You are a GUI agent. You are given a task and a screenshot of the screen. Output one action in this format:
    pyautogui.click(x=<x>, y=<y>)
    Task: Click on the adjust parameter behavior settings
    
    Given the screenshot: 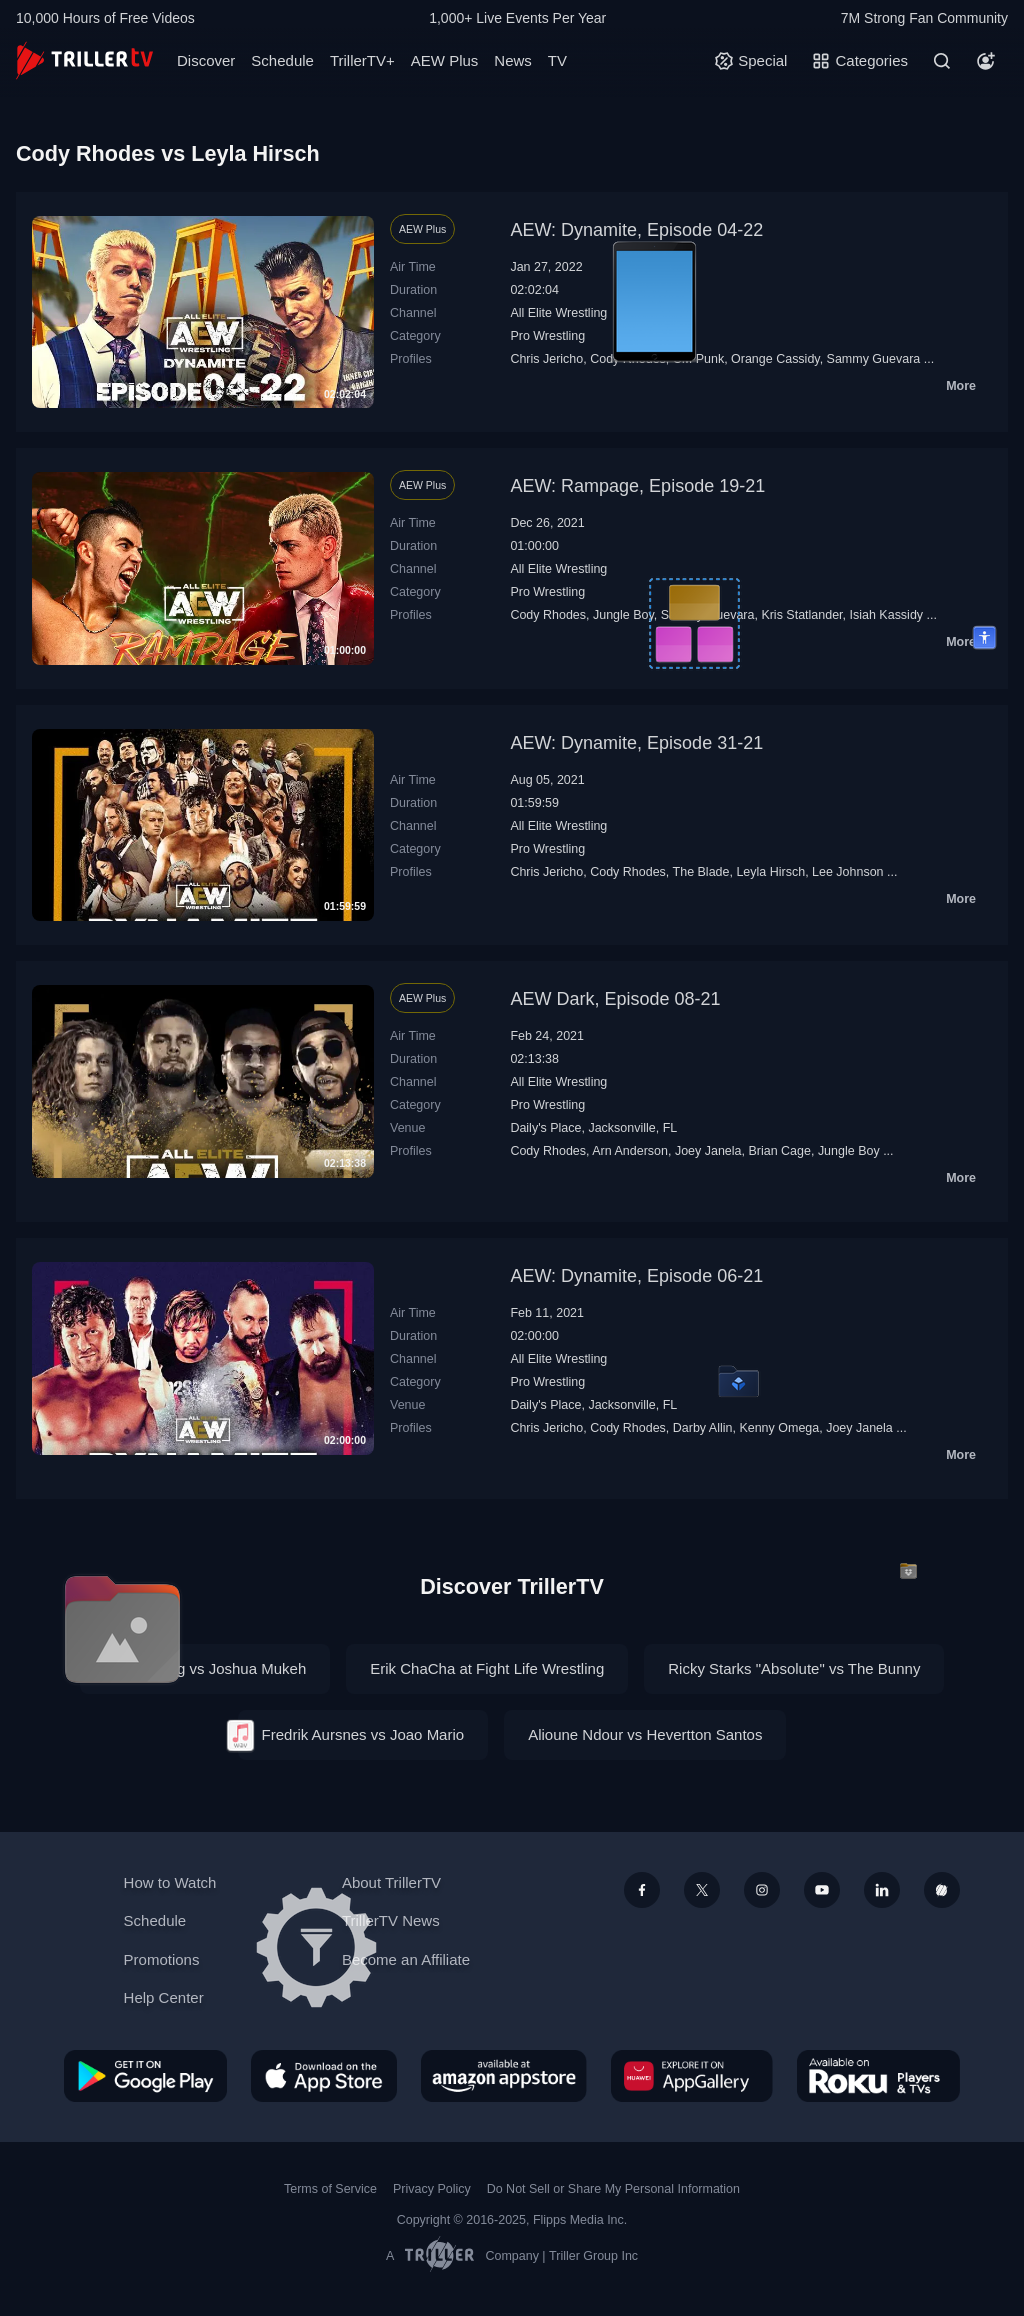 What is the action you would take?
    pyautogui.click(x=316, y=1947)
    